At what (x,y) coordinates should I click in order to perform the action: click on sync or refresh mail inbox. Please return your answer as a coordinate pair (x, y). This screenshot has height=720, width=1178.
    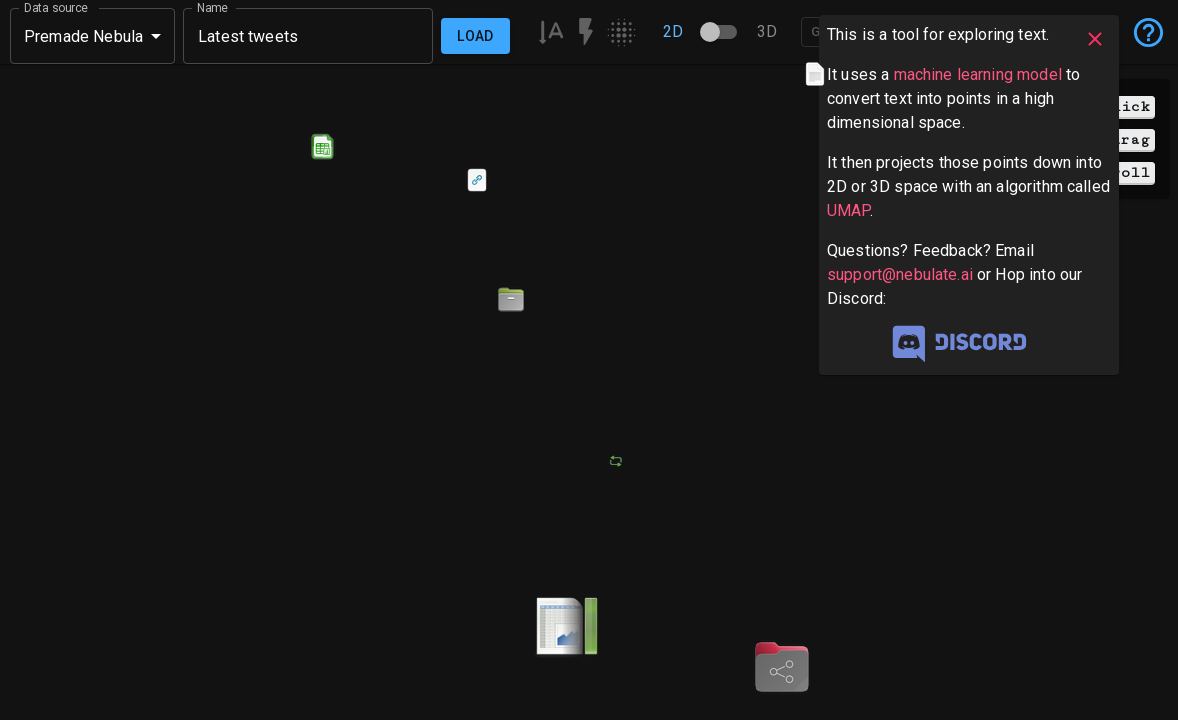
    Looking at the image, I should click on (616, 461).